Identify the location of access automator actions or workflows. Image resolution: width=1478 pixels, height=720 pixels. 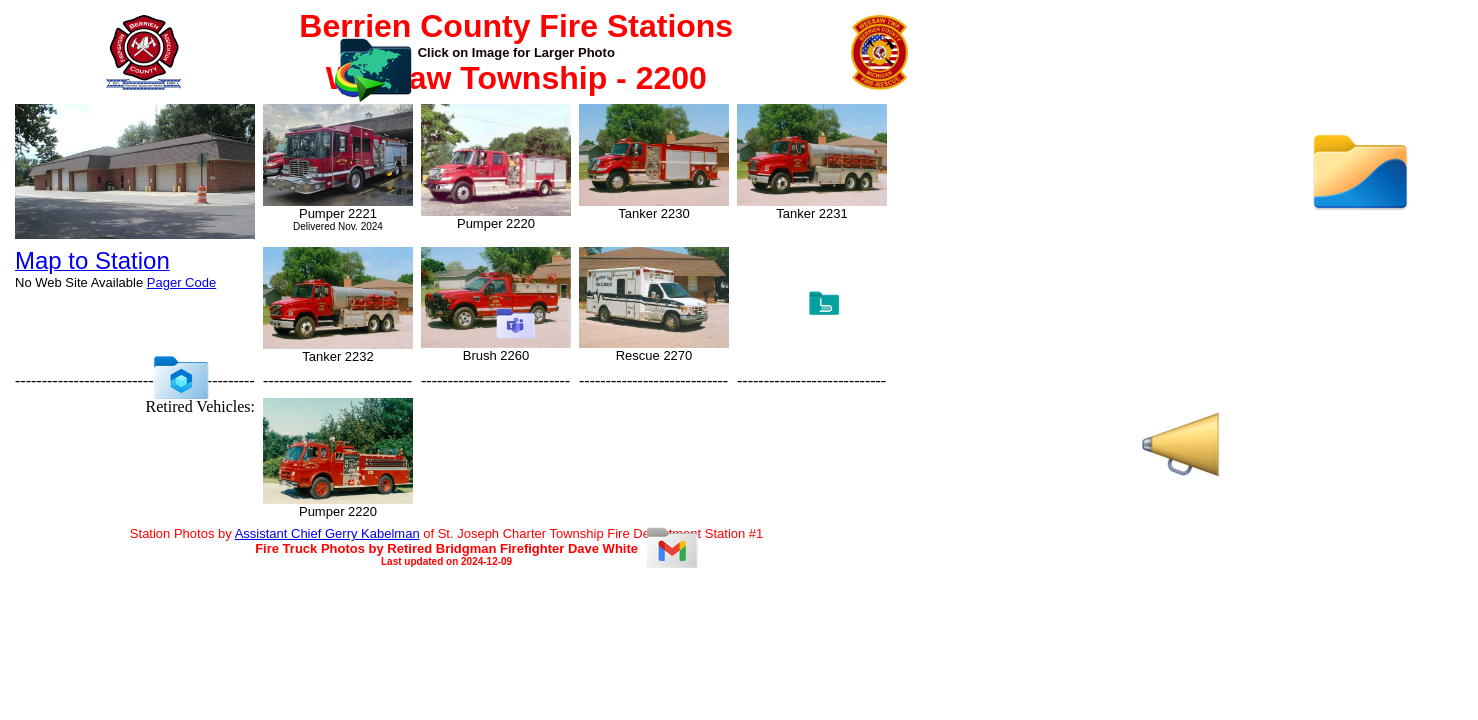
(1181, 443).